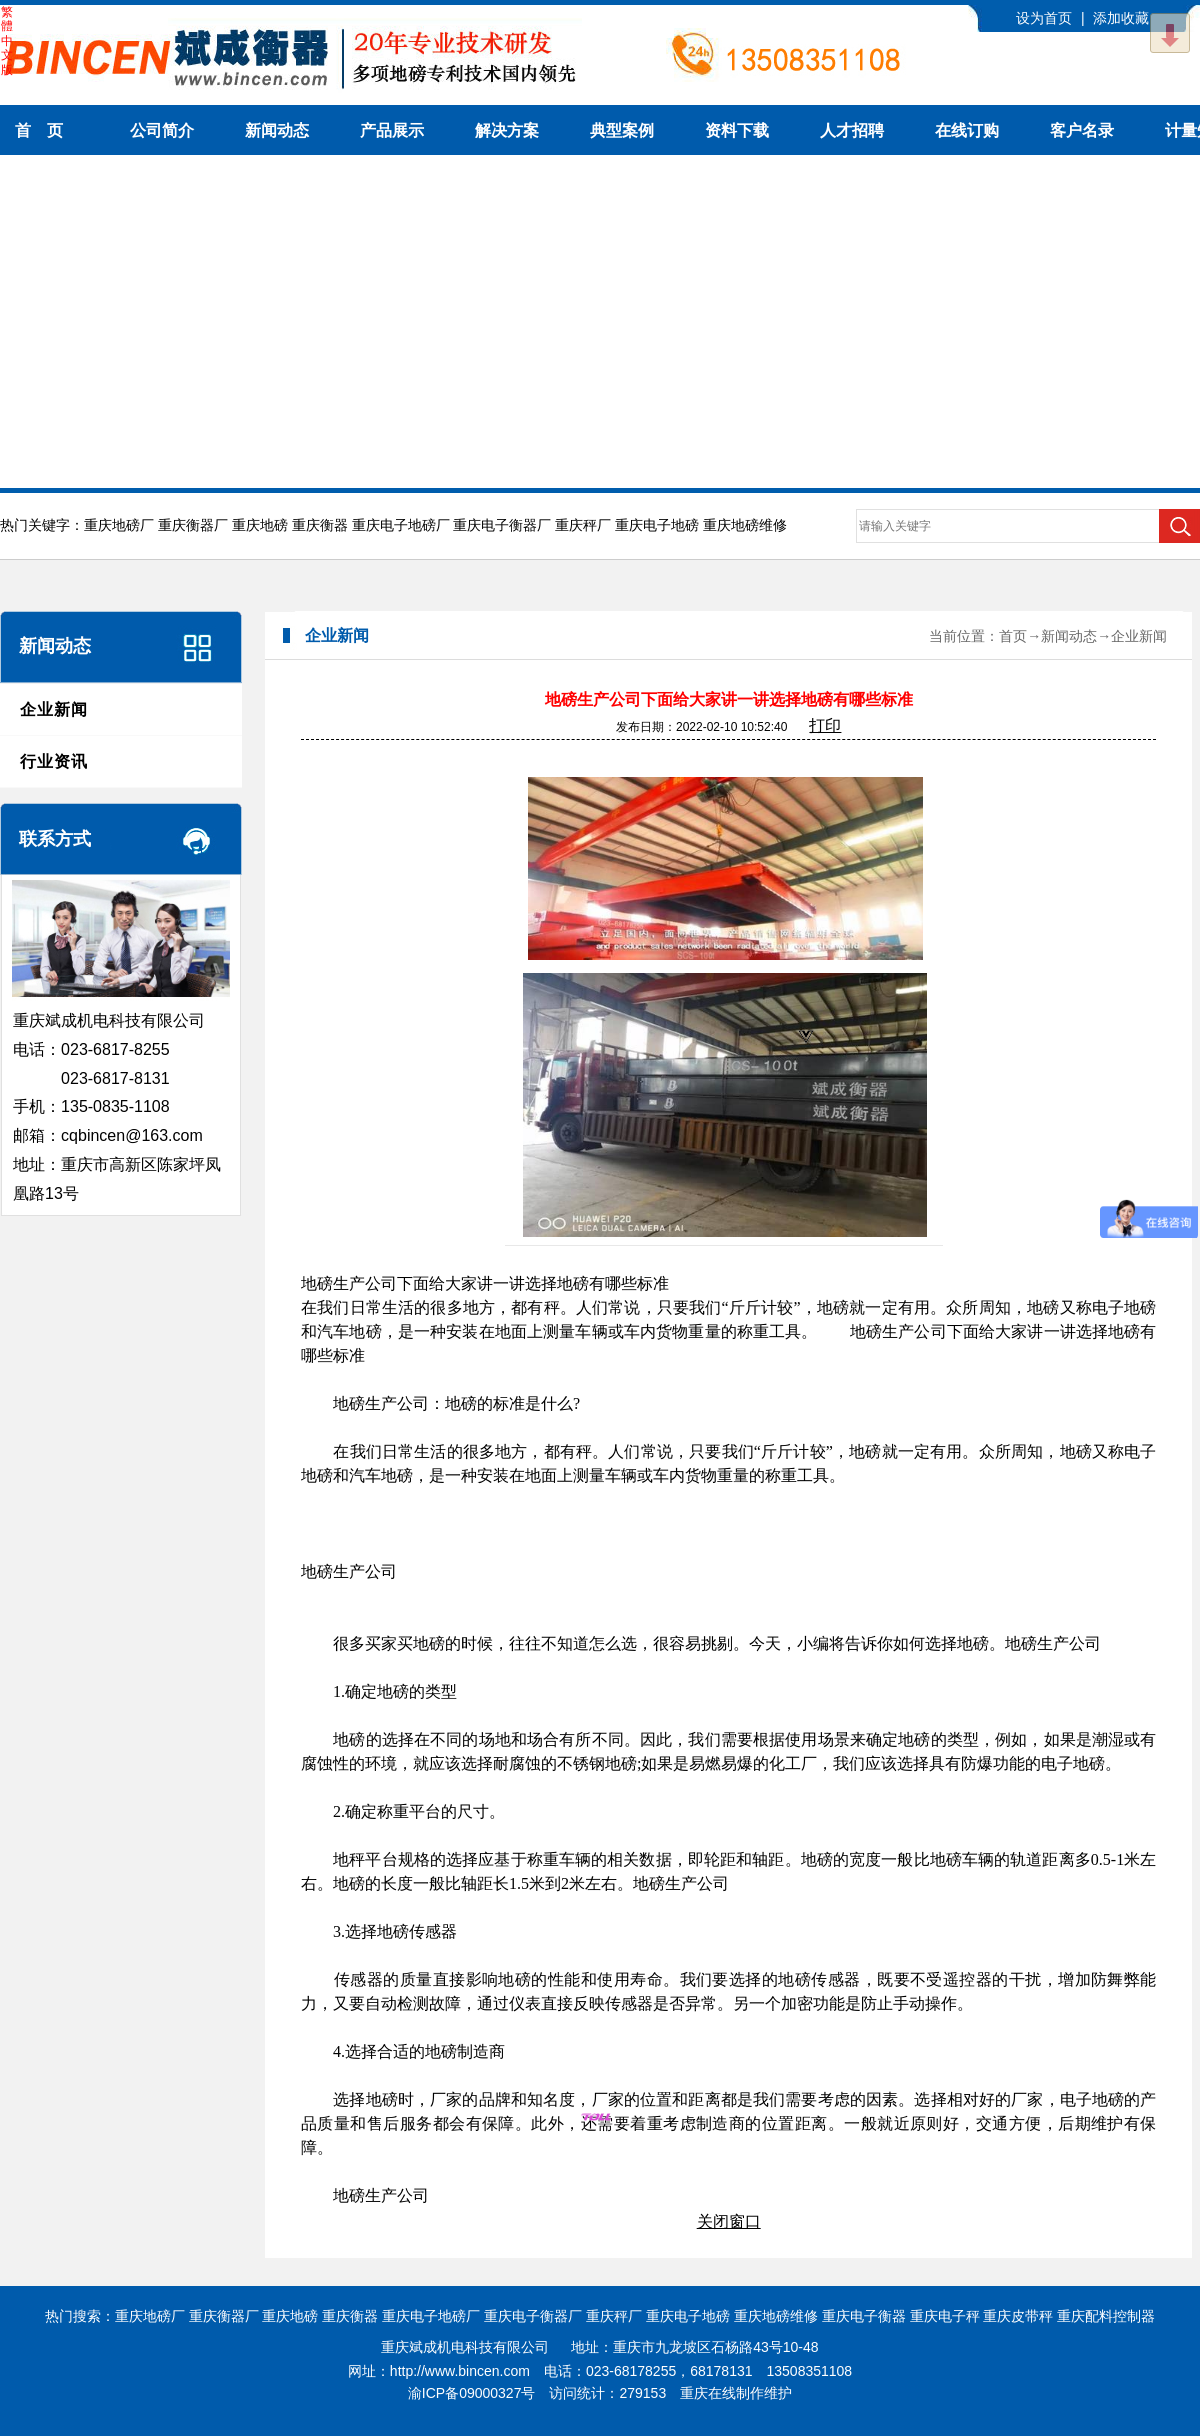  What do you see at coordinates (806, 1037) in the screenshot?
I see `Vue.js framework logo` at bounding box center [806, 1037].